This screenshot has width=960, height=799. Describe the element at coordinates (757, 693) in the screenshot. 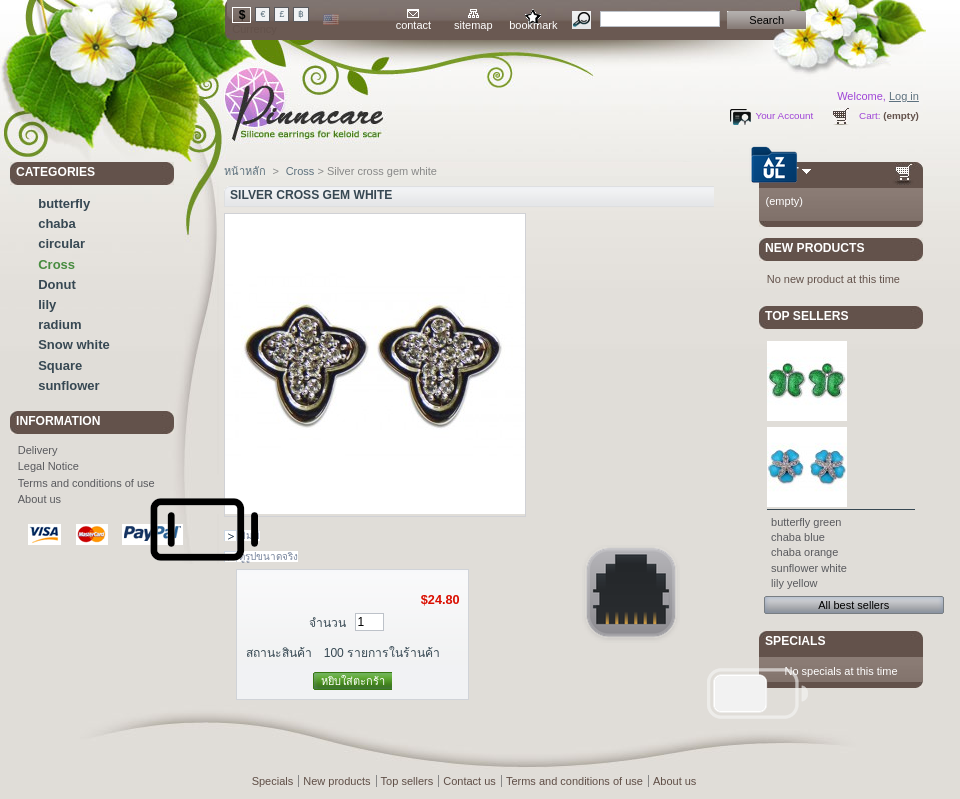

I see `indicates battery level at 60% charge` at that location.